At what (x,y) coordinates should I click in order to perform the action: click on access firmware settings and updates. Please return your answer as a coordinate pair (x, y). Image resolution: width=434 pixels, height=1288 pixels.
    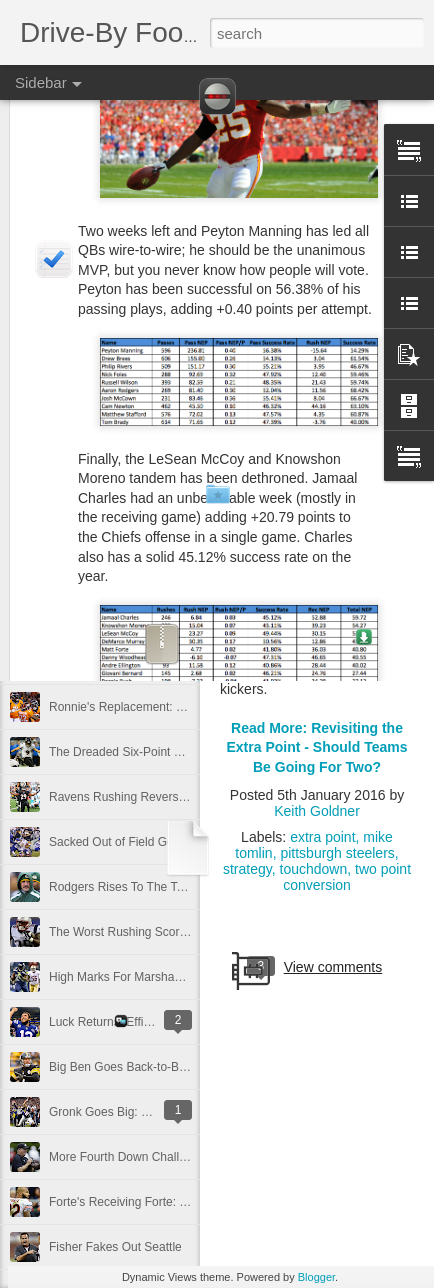
    Looking at the image, I should click on (251, 971).